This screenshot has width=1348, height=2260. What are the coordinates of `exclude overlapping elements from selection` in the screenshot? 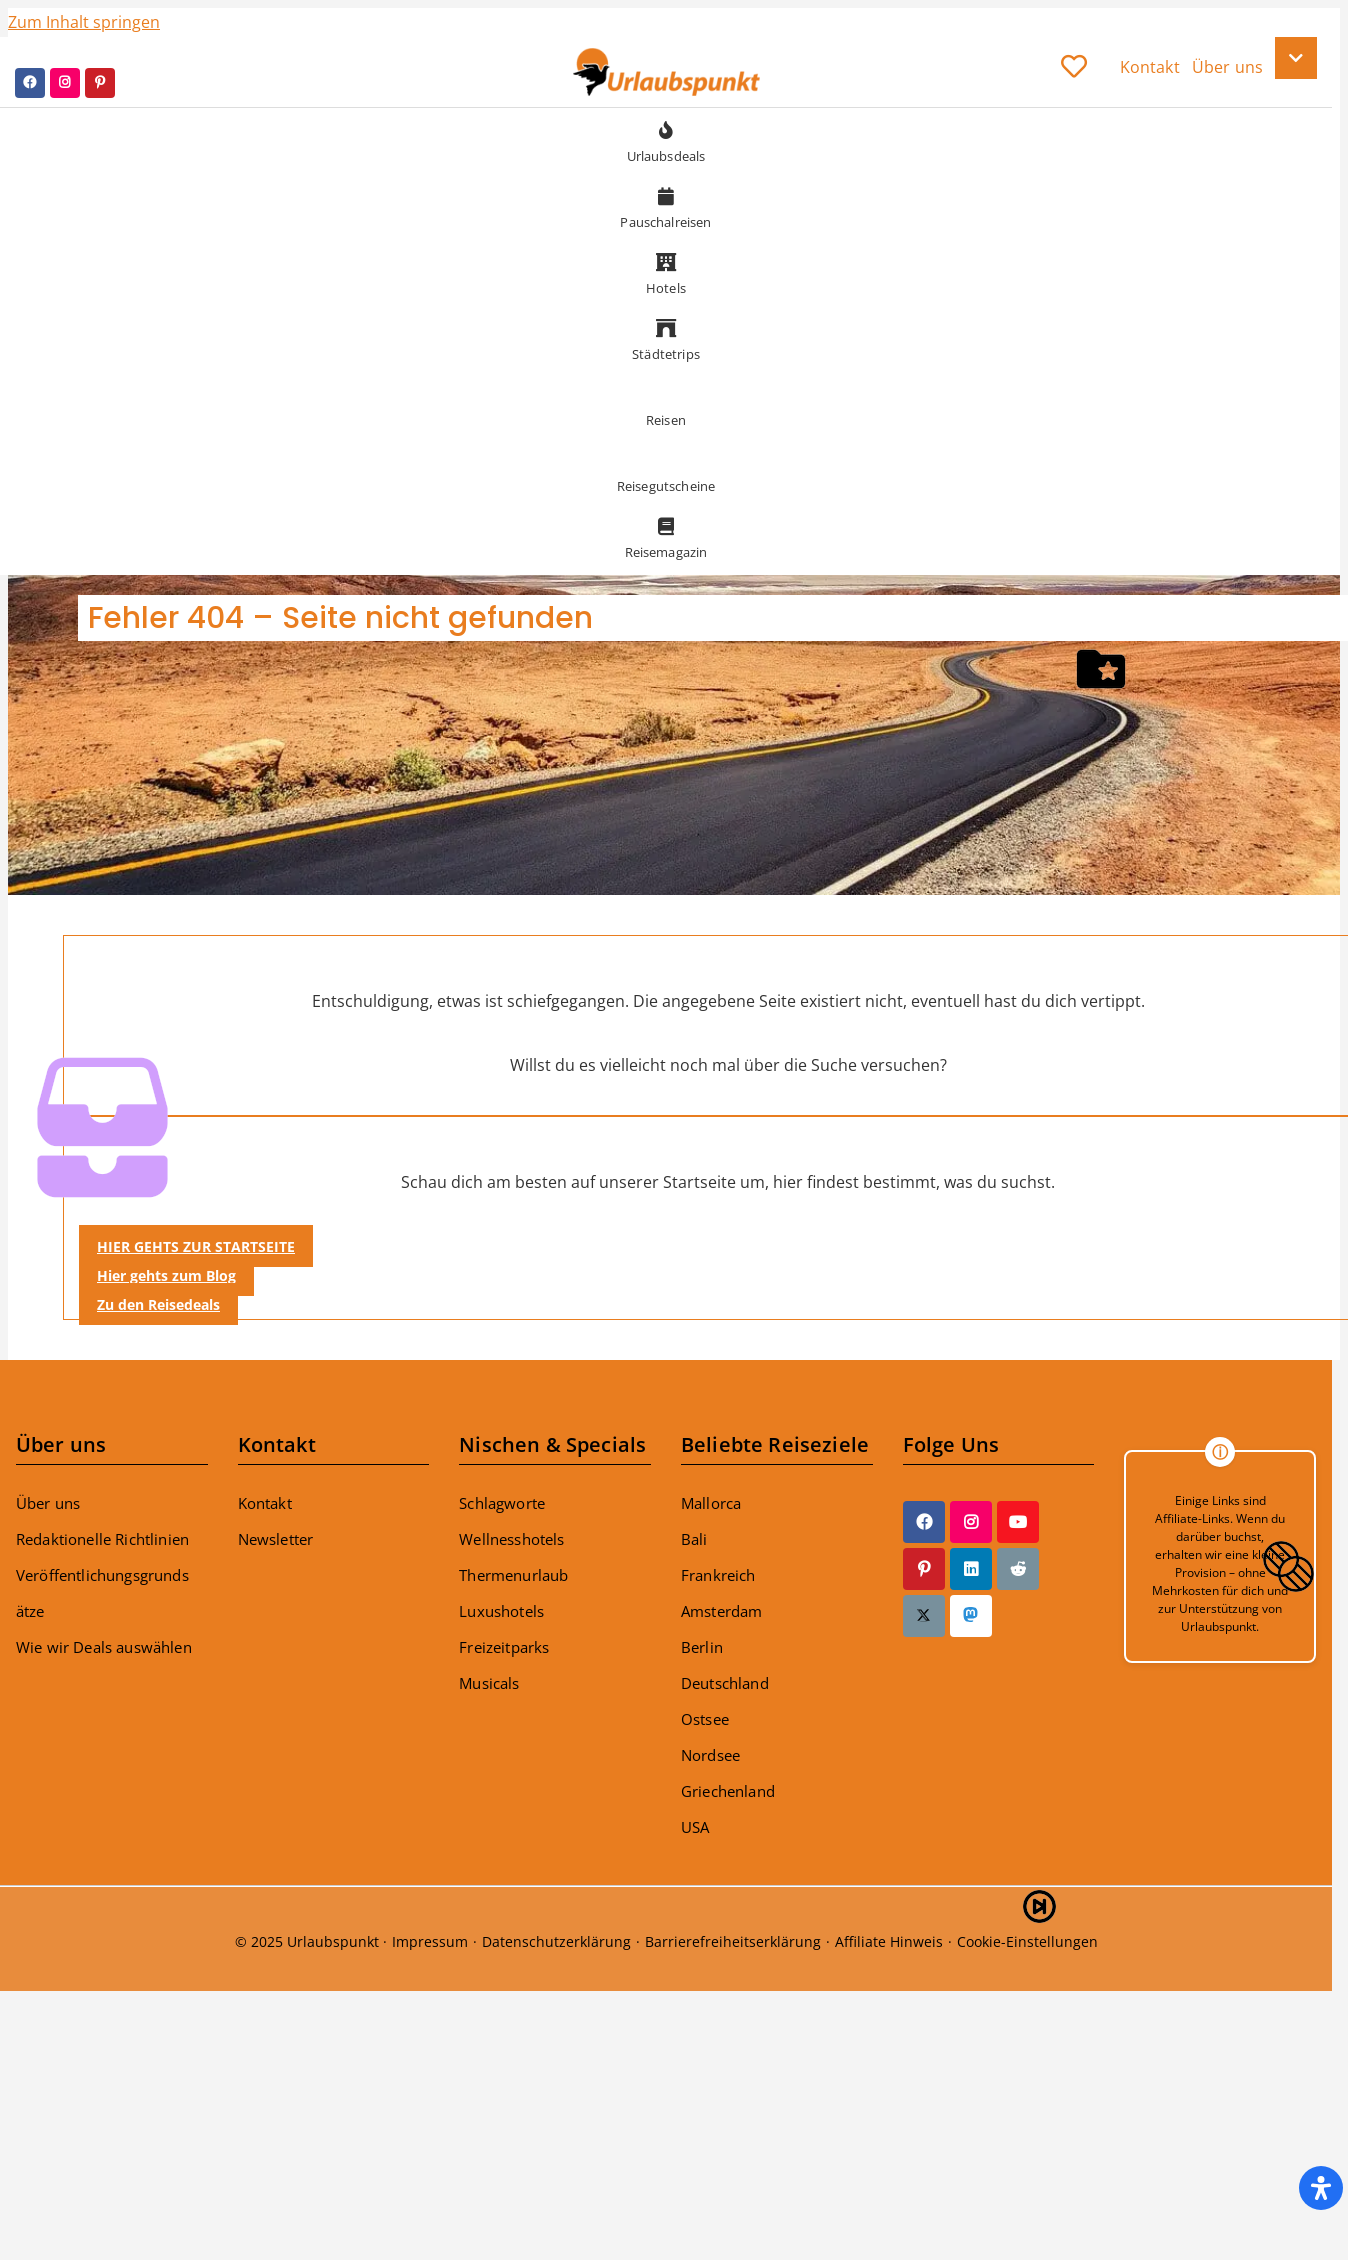 It's located at (1288, 1566).